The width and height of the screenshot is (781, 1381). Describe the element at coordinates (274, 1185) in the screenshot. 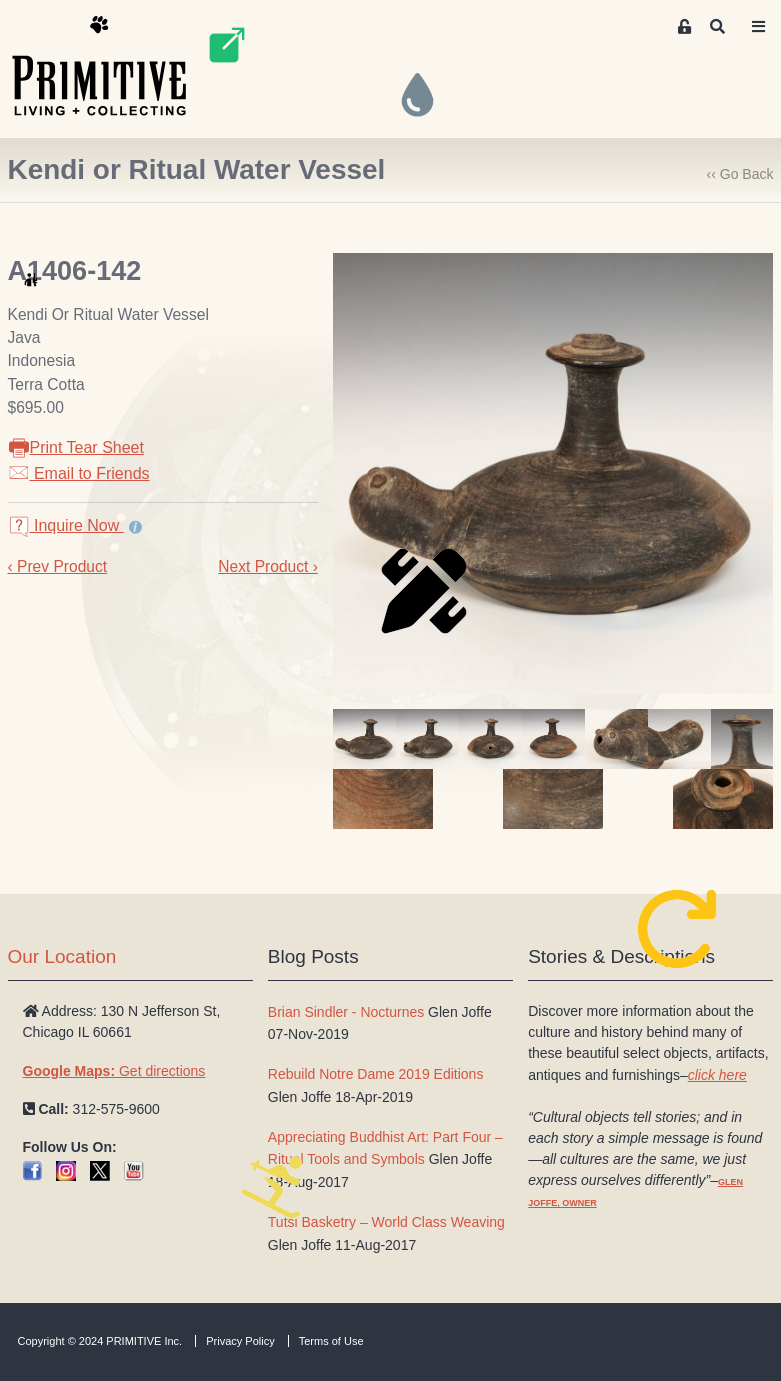

I see `filter or browse skiing activities` at that location.